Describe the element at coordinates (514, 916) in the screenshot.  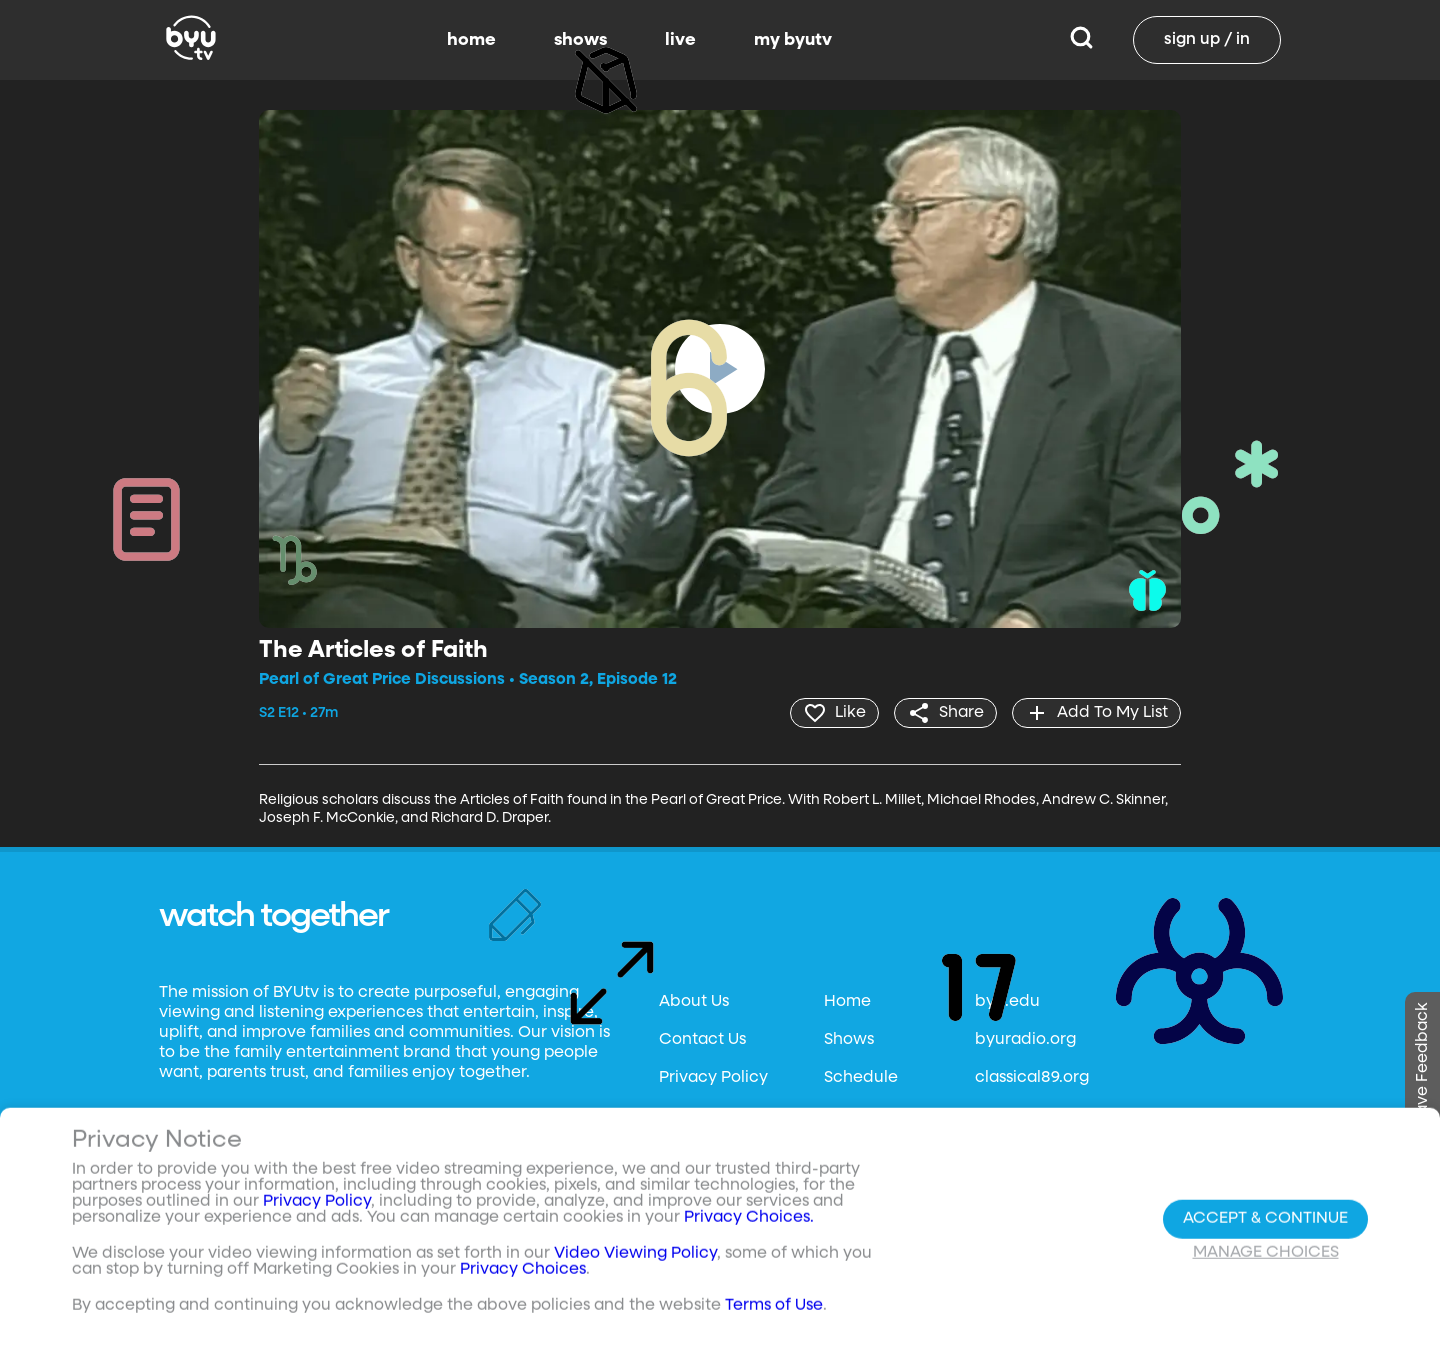
I see `edit or modify content` at that location.